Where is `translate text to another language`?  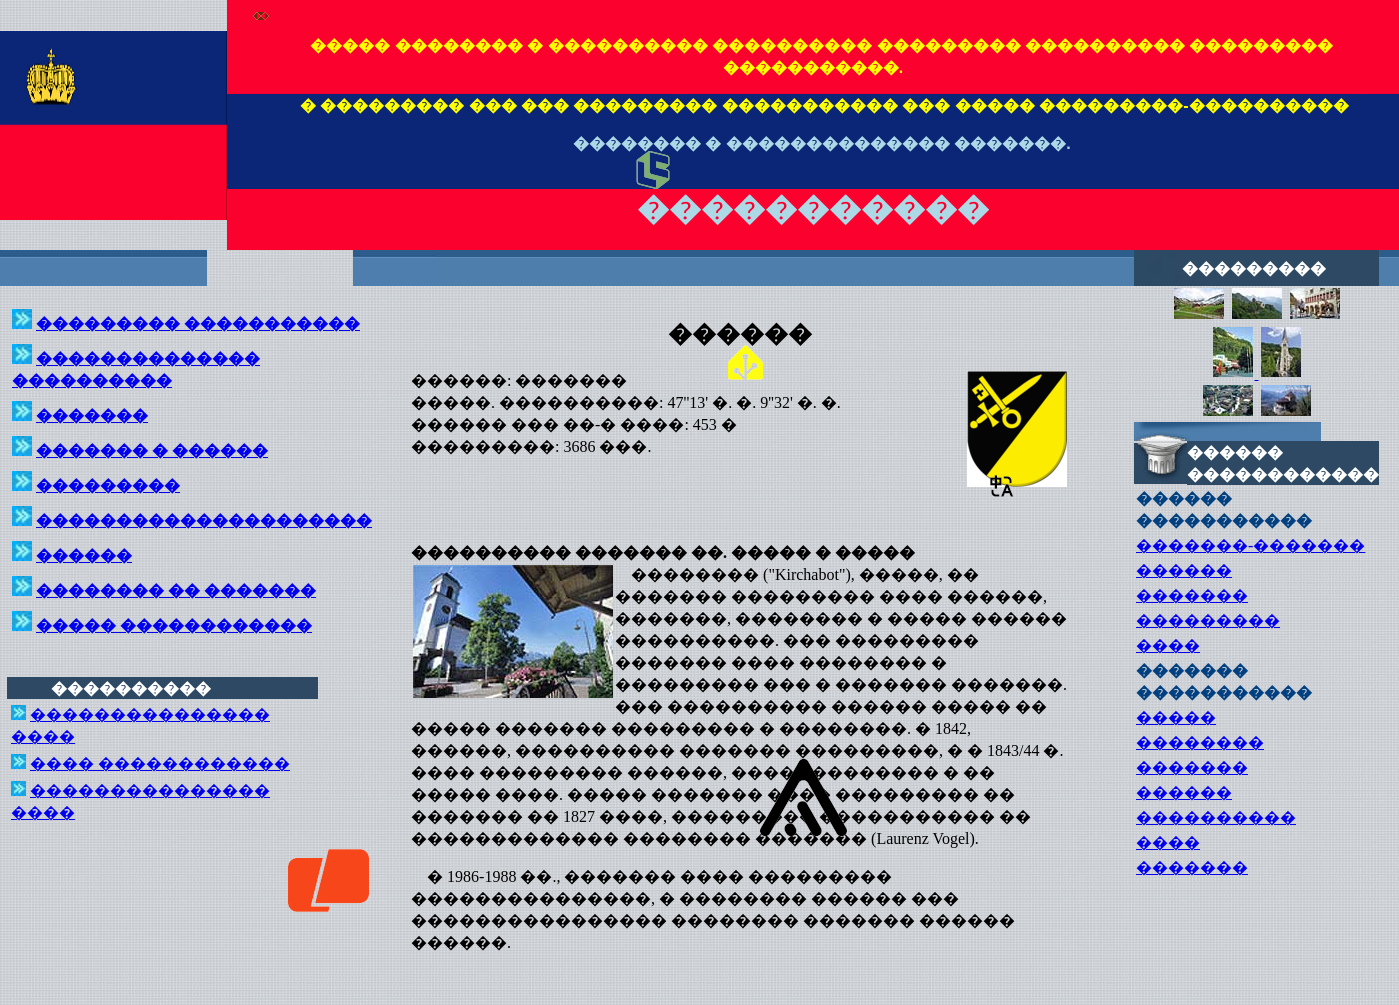
translate text to another language is located at coordinates (1001, 486).